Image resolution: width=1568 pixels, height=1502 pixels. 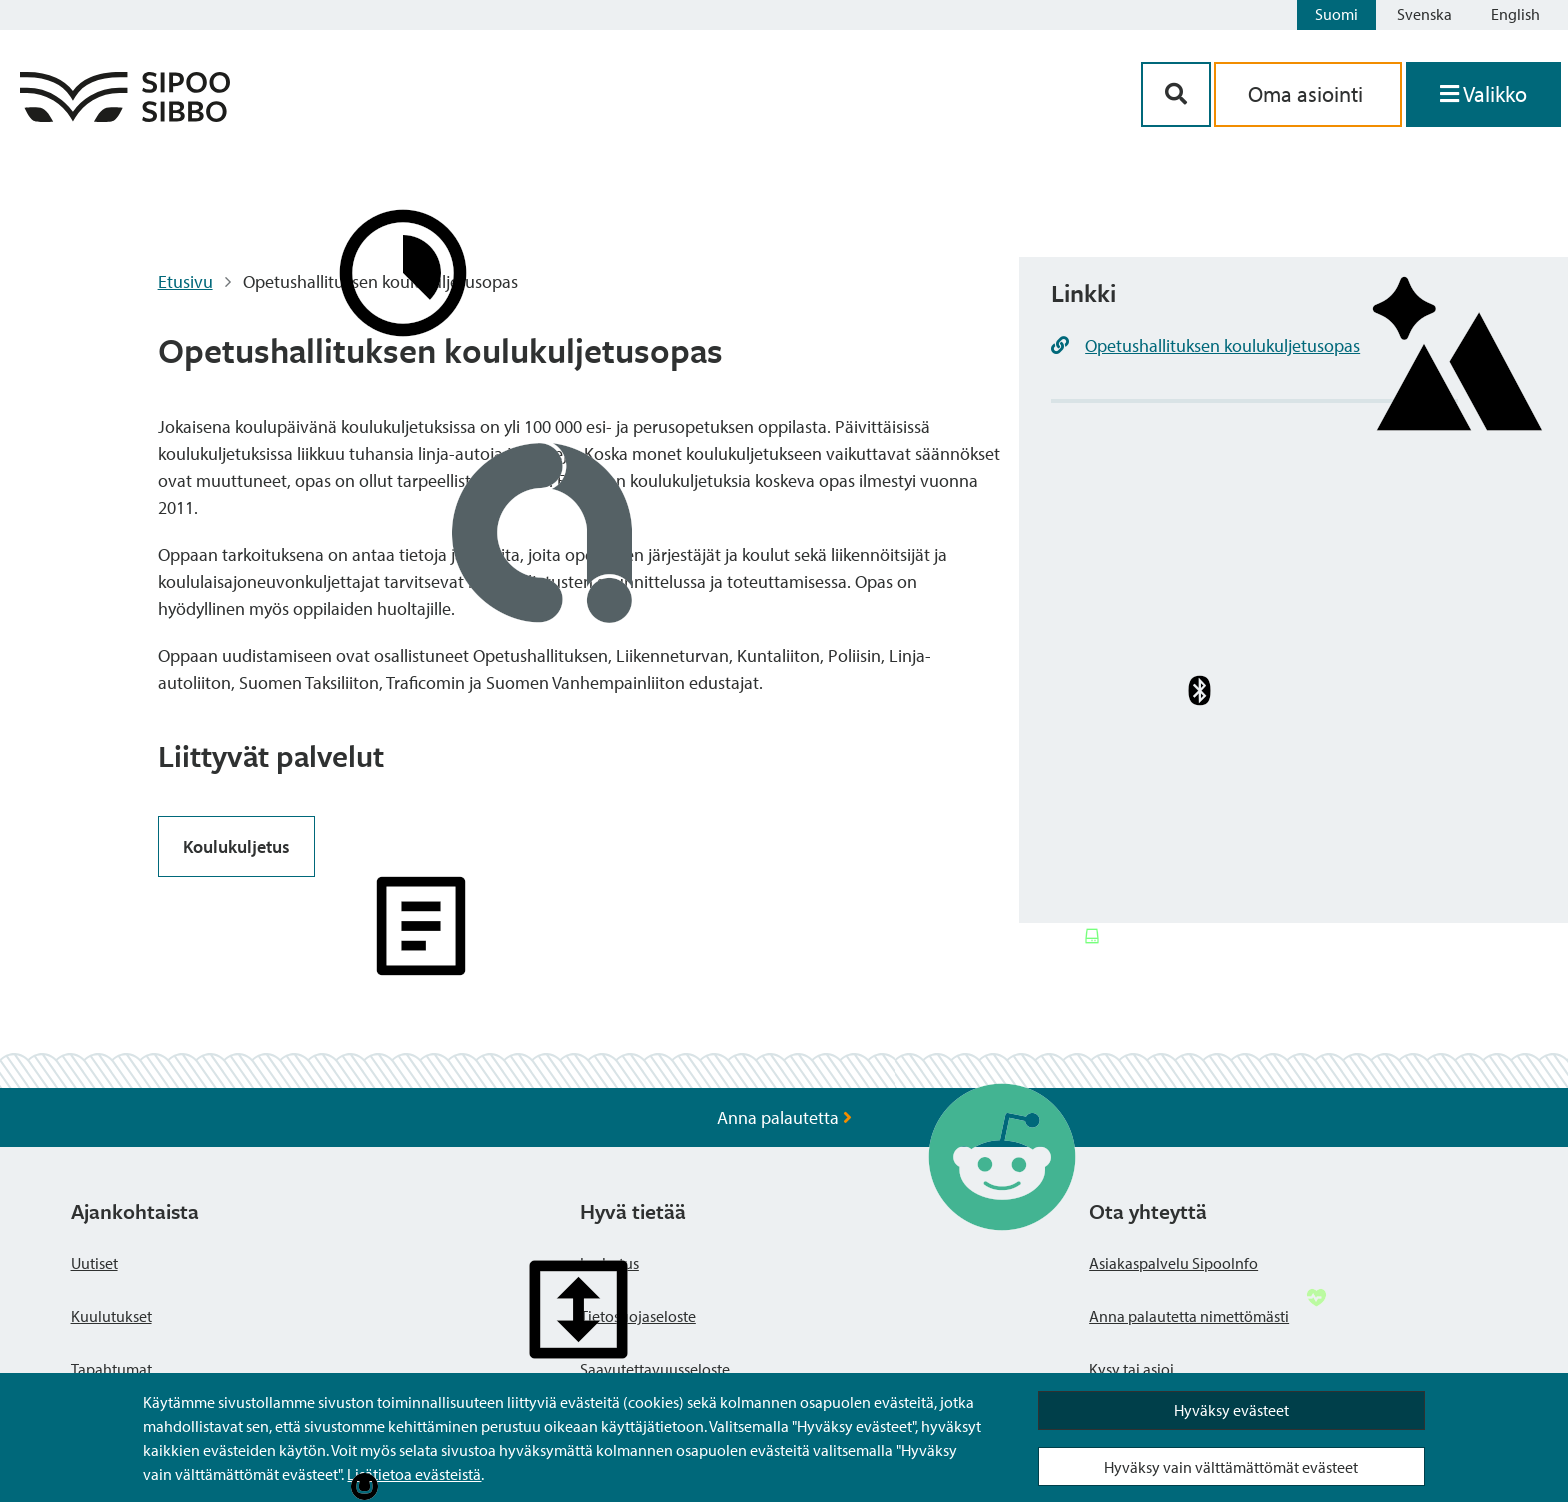 What do you see at coordinates (1316, 1297) in the screenshot?
I see `view health or heart rate data` at bounding box center [1316, 1297].